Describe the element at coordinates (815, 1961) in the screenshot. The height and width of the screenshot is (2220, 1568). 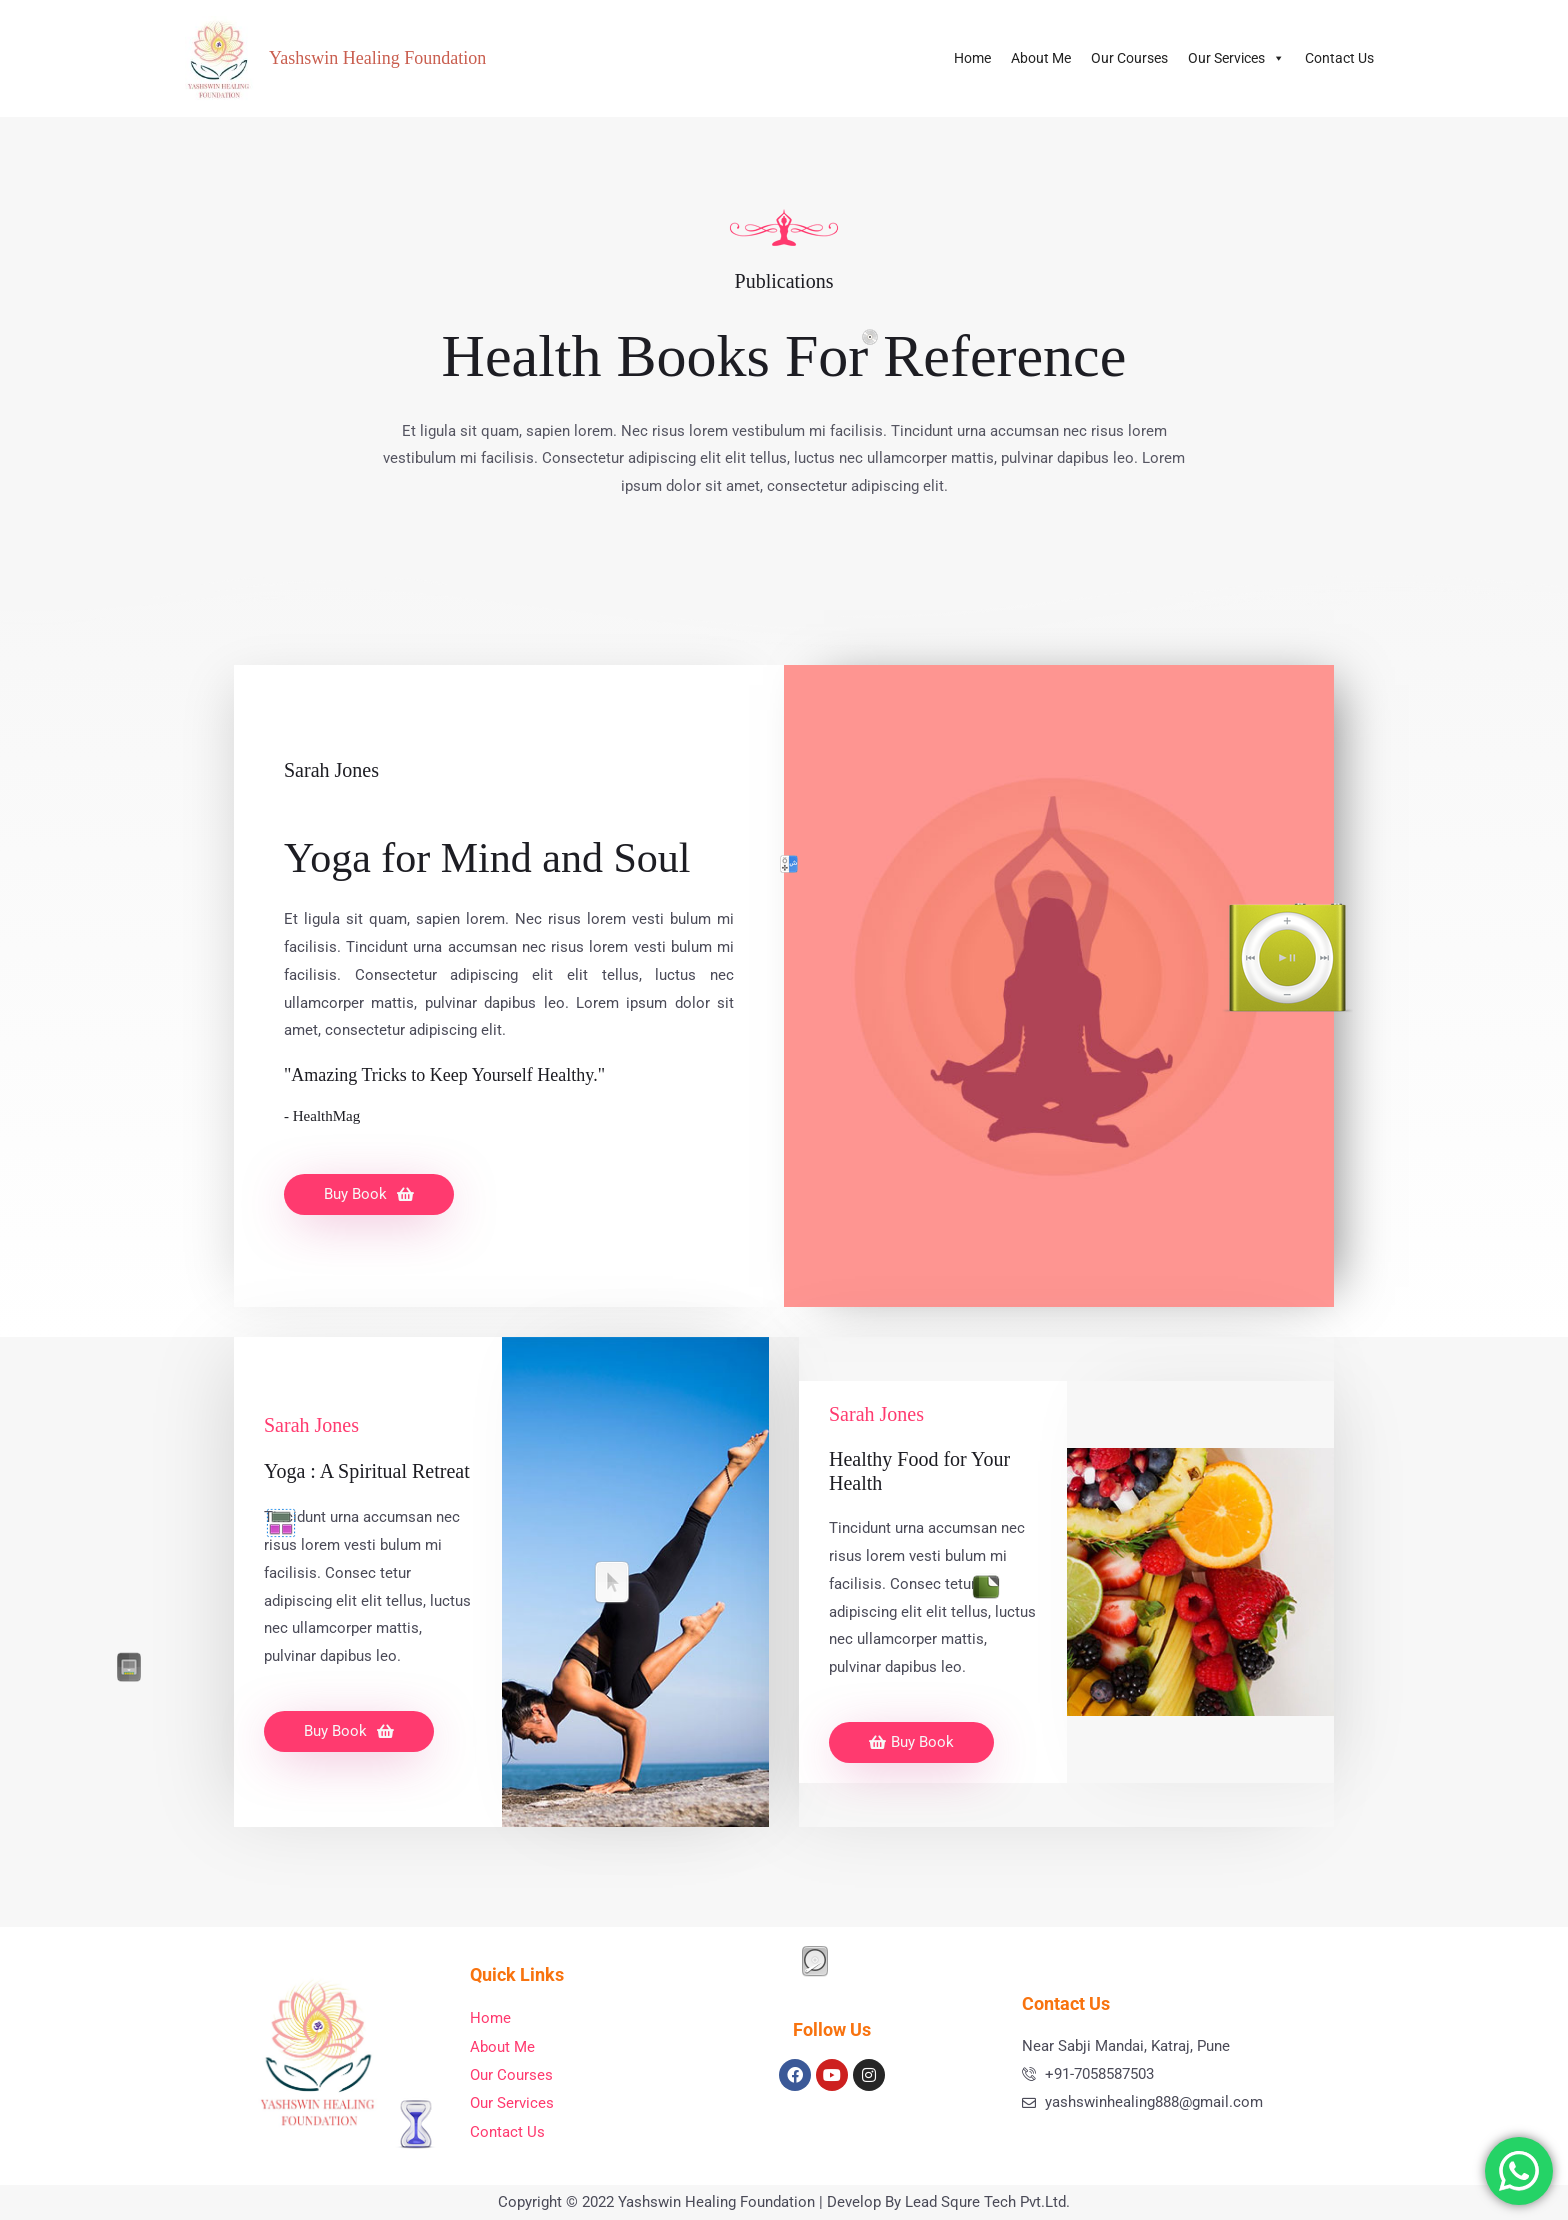
I see `open disk utility application` at that location.